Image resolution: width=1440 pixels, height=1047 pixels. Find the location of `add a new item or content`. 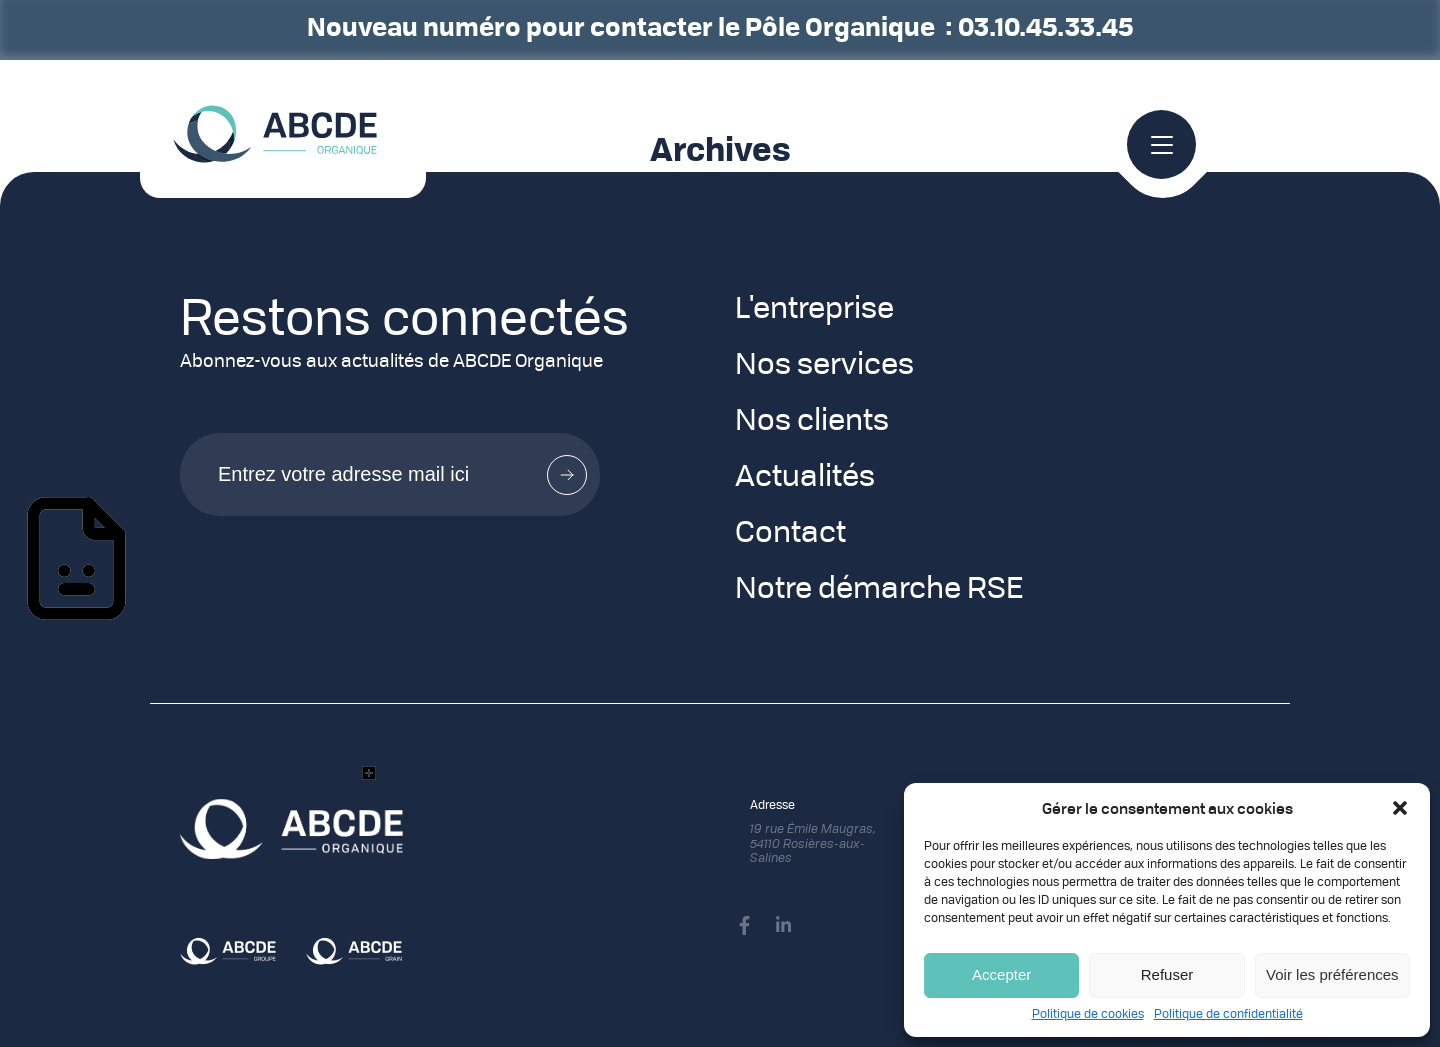

add a new item or content is located at coordinates (369, 773).